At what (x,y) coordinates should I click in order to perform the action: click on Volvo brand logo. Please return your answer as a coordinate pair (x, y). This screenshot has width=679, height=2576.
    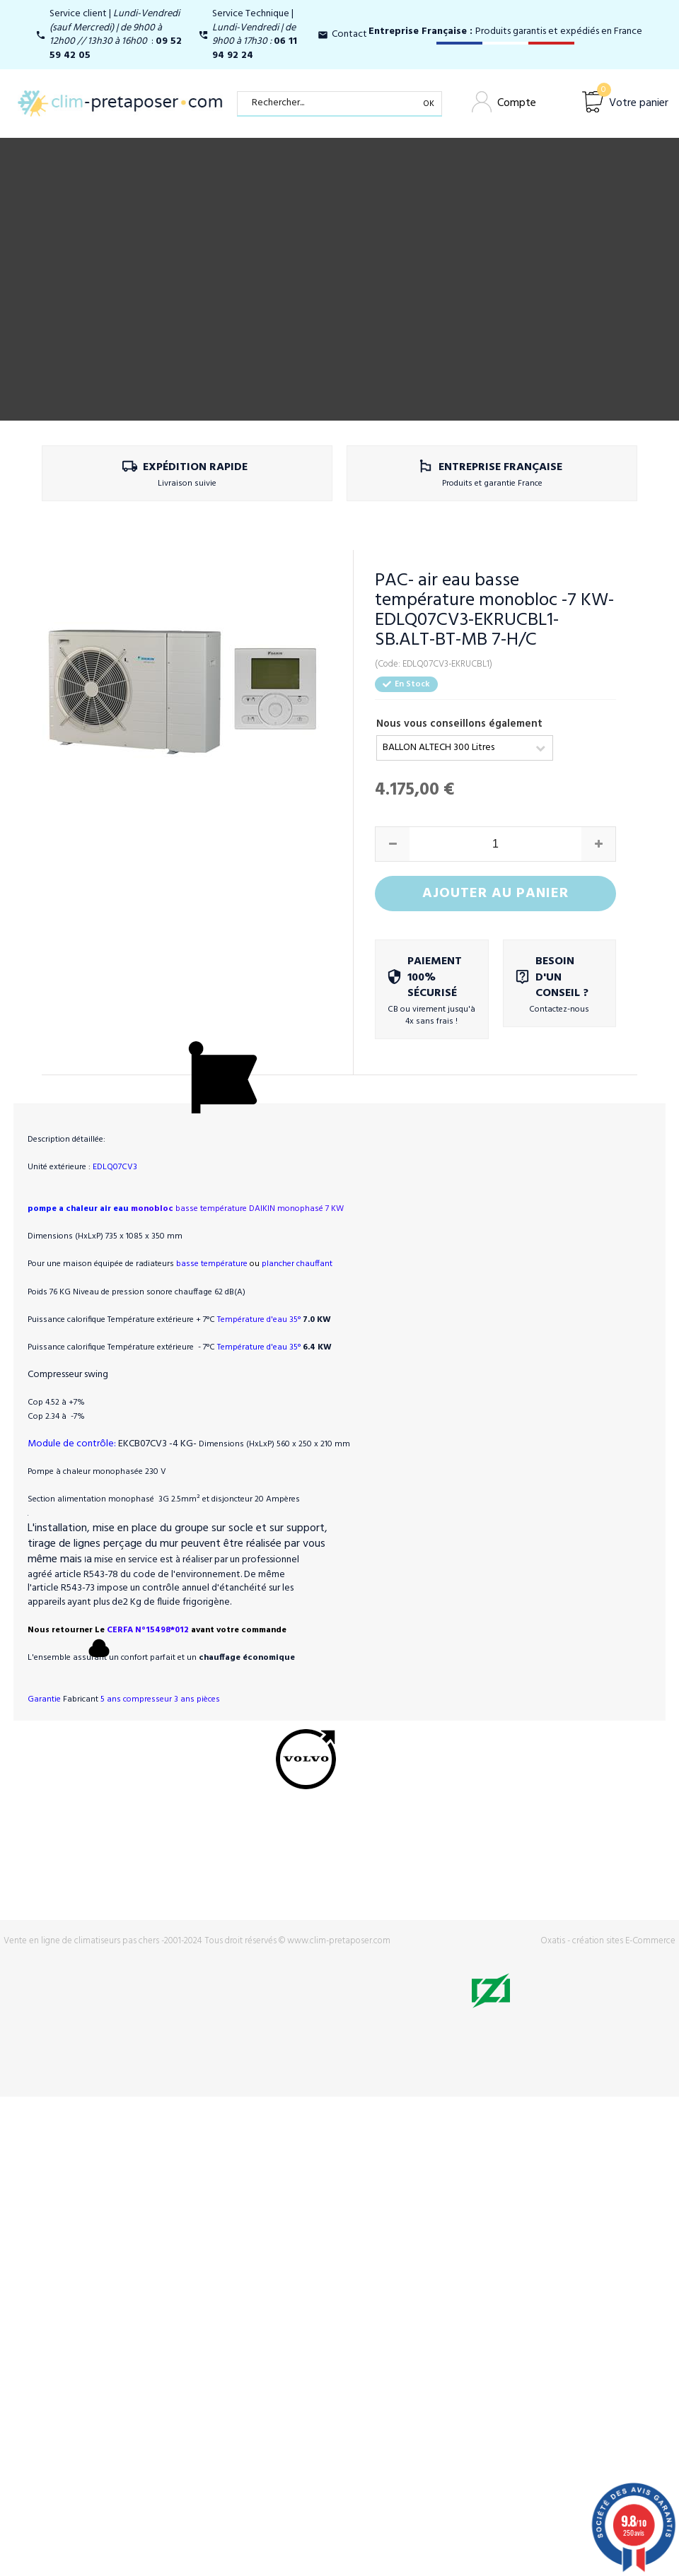
    Looking at the image, I should click on (306, 1759).